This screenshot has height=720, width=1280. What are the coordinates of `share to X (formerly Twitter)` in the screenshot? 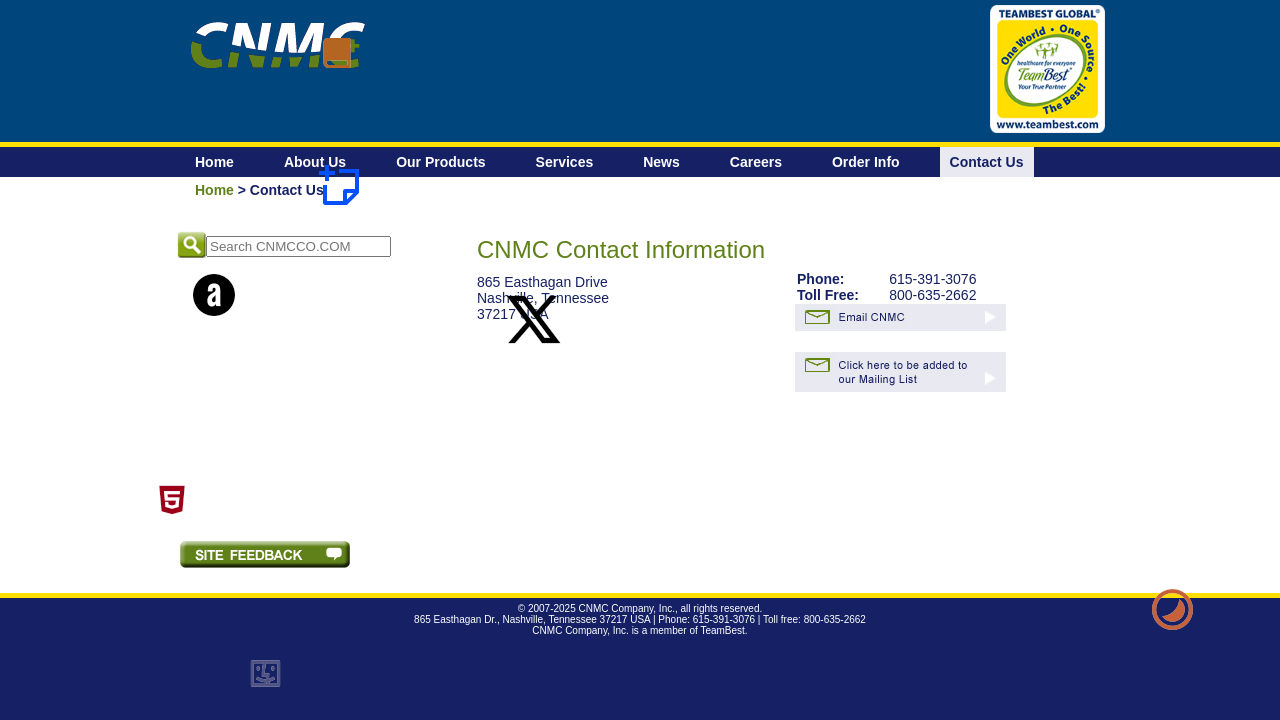 It's located at (533, 319).